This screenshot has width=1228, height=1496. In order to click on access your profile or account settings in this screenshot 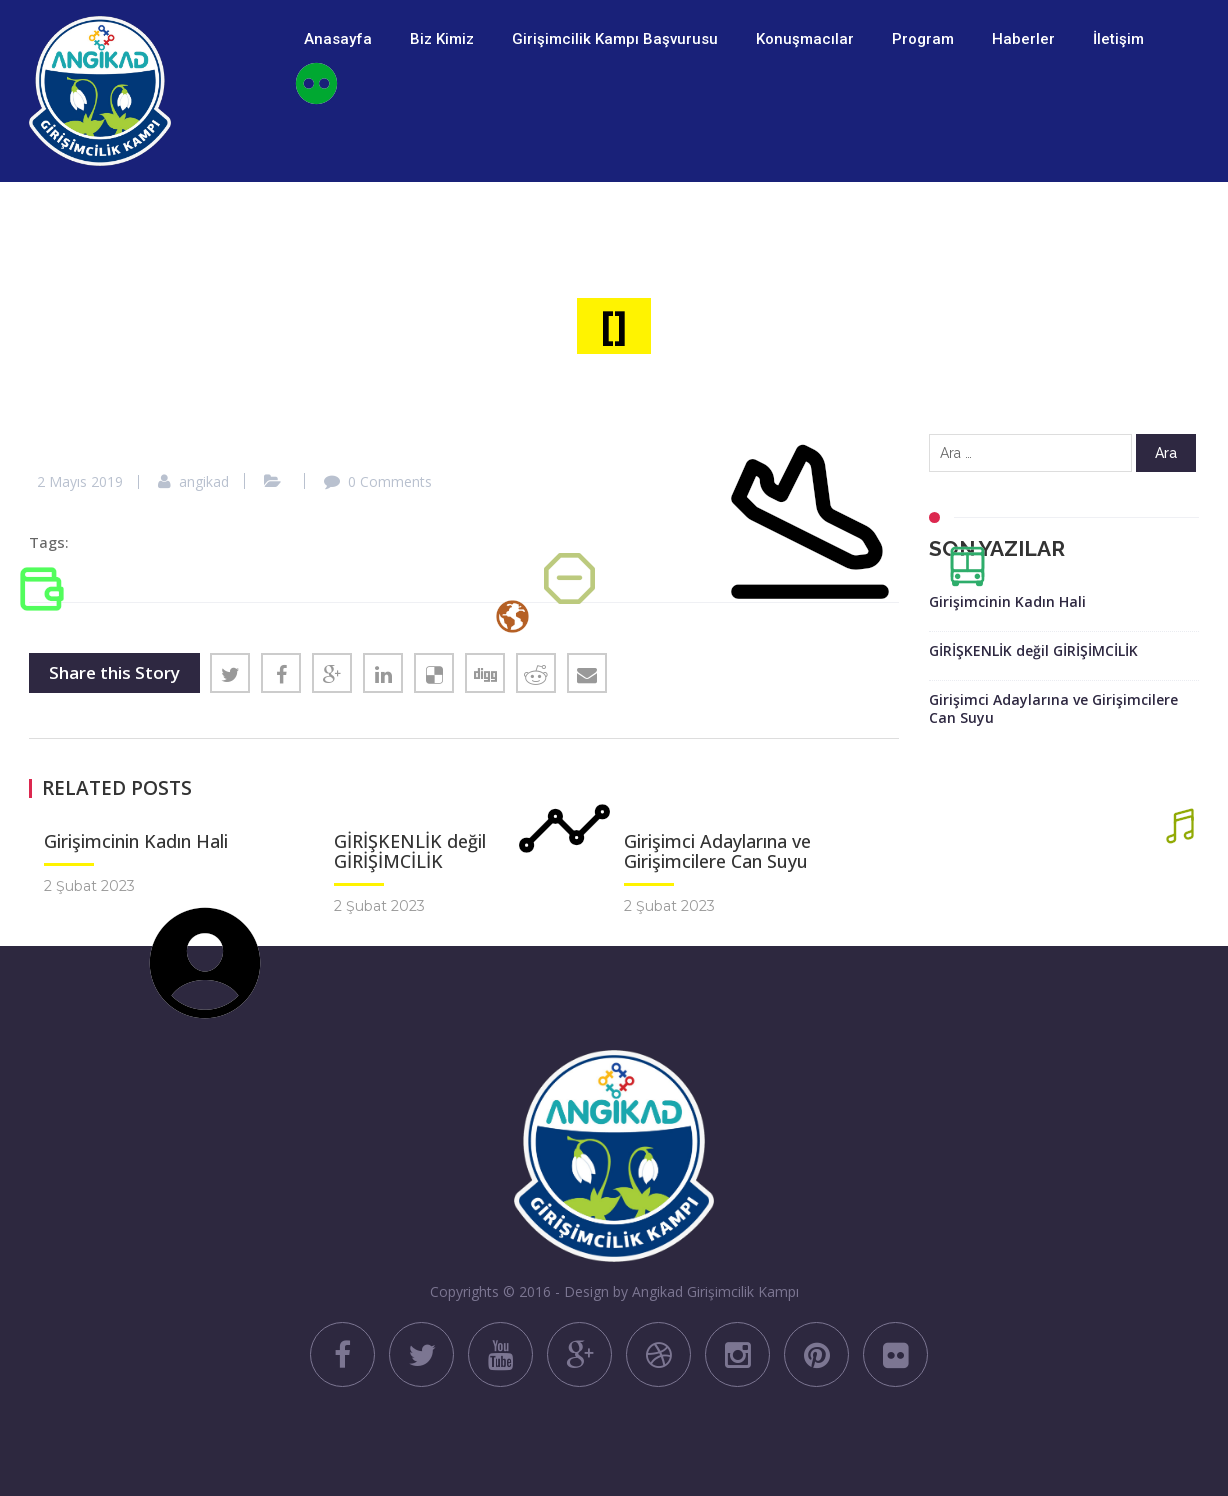, I will do `click(205, 963)`.